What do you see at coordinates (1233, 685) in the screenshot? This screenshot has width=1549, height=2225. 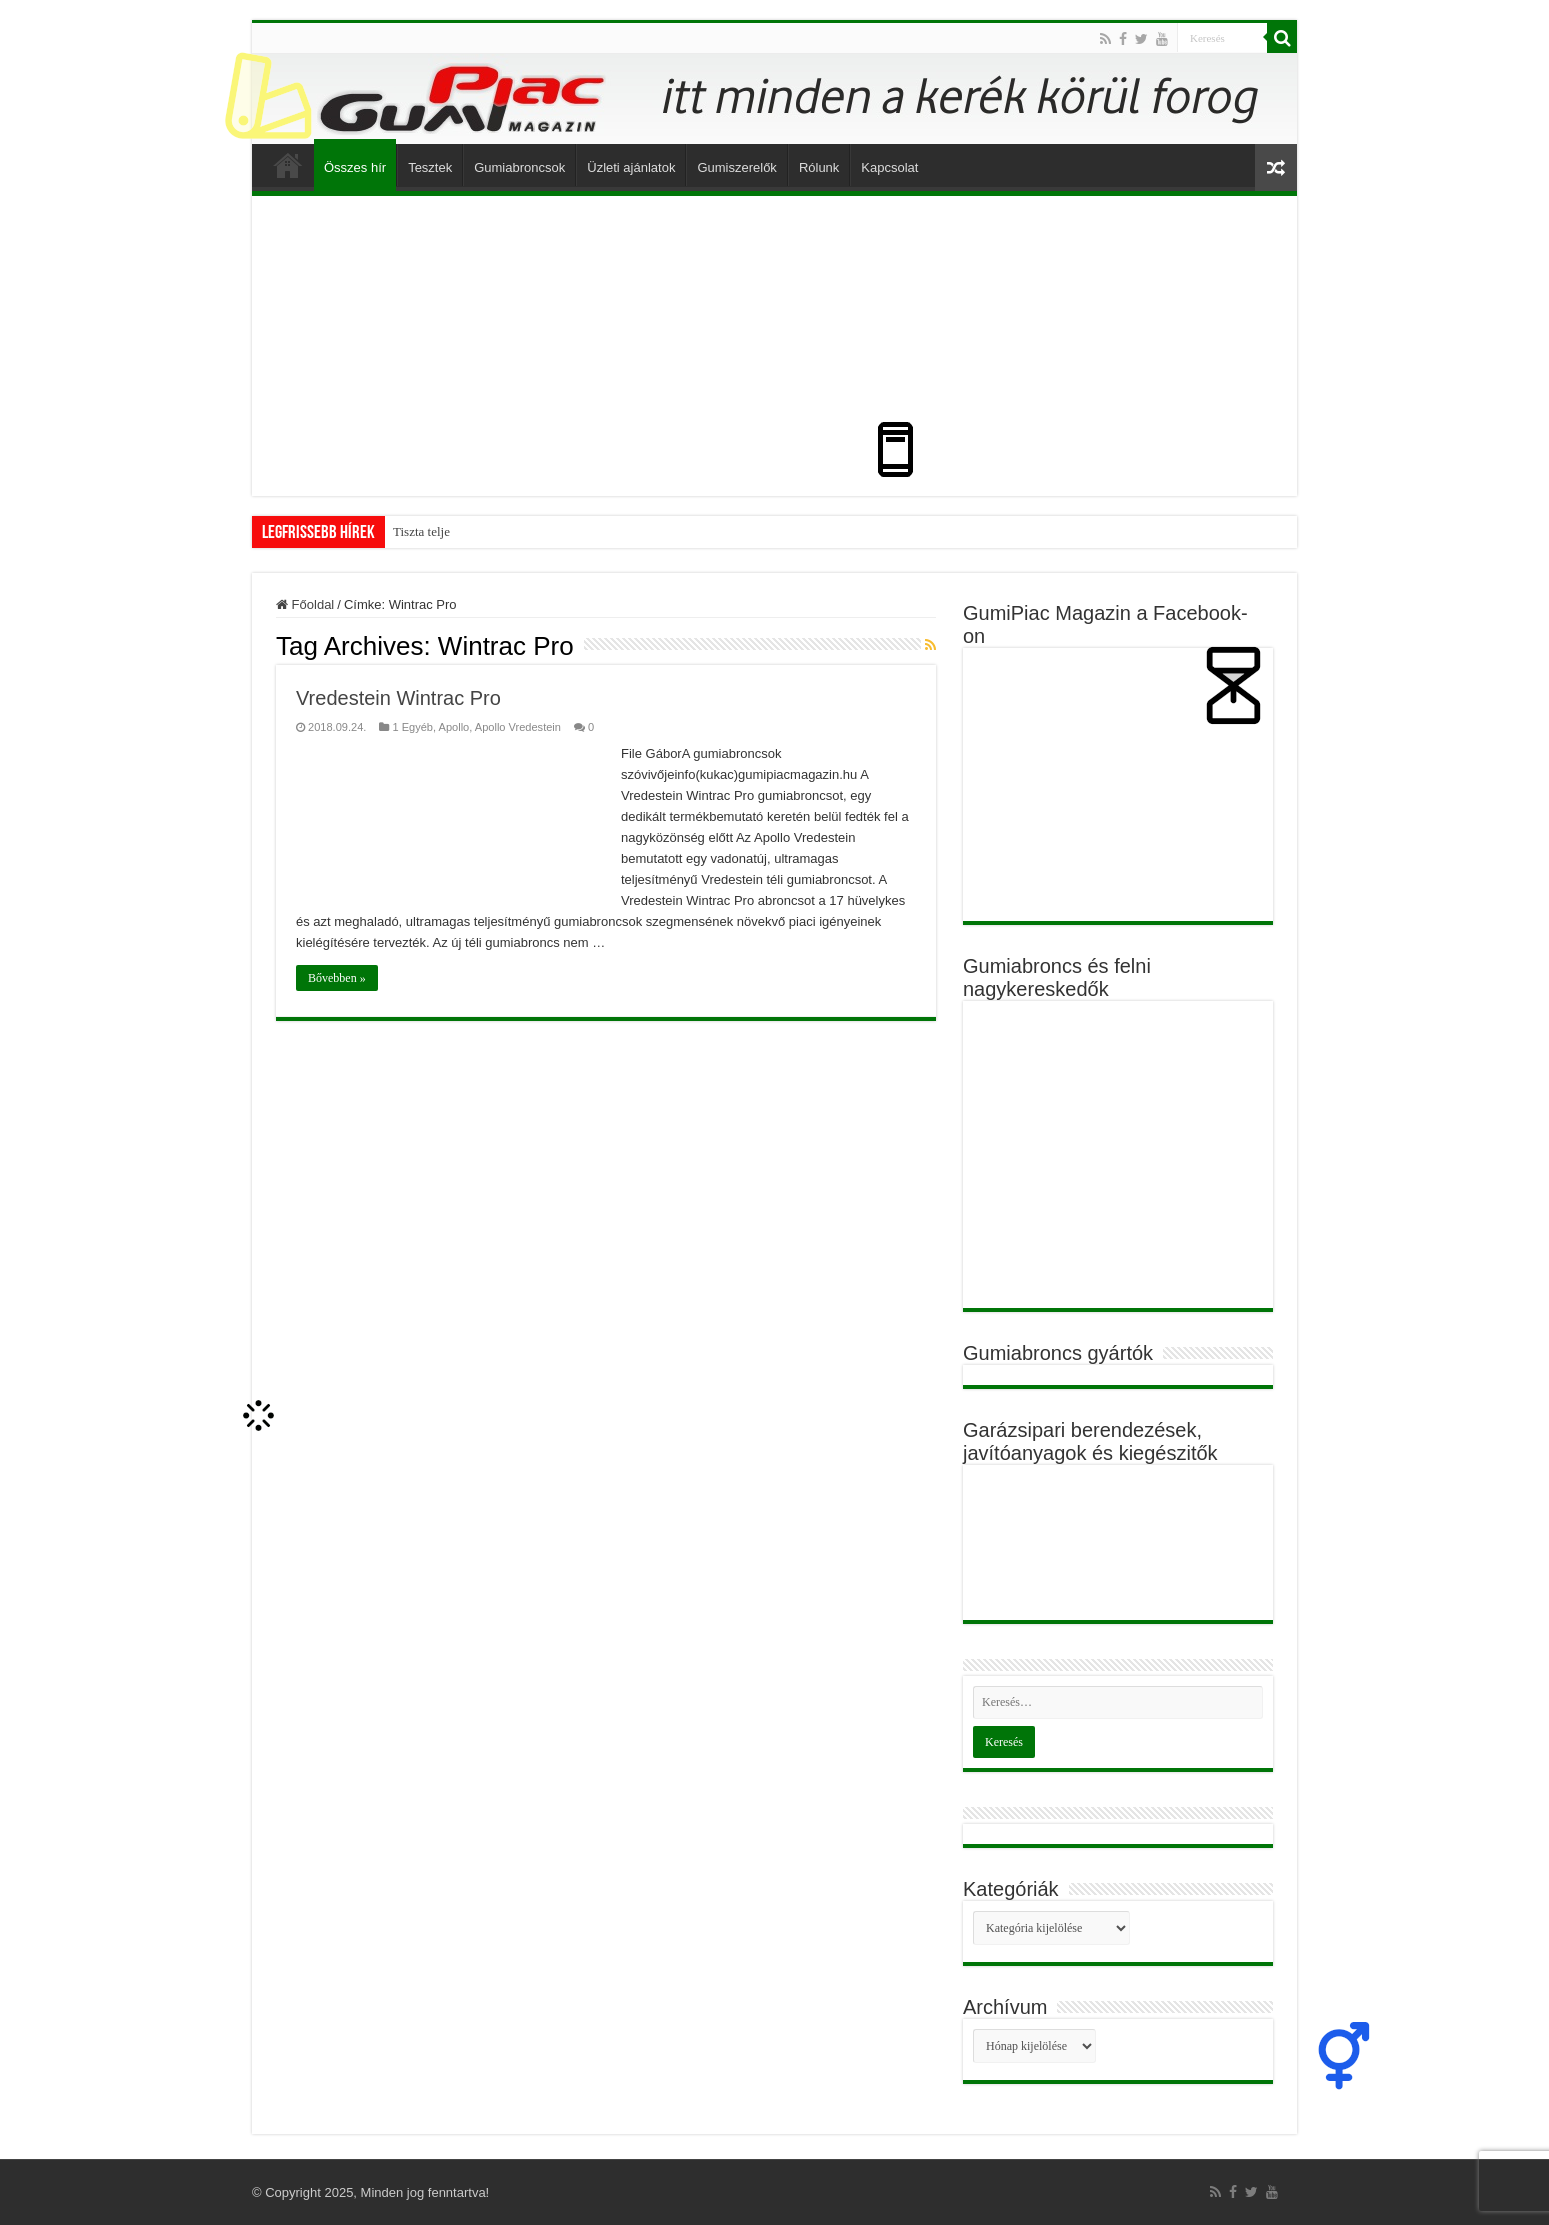 I see `indicates a task or process in progress` at bounding box center [1233, 685].